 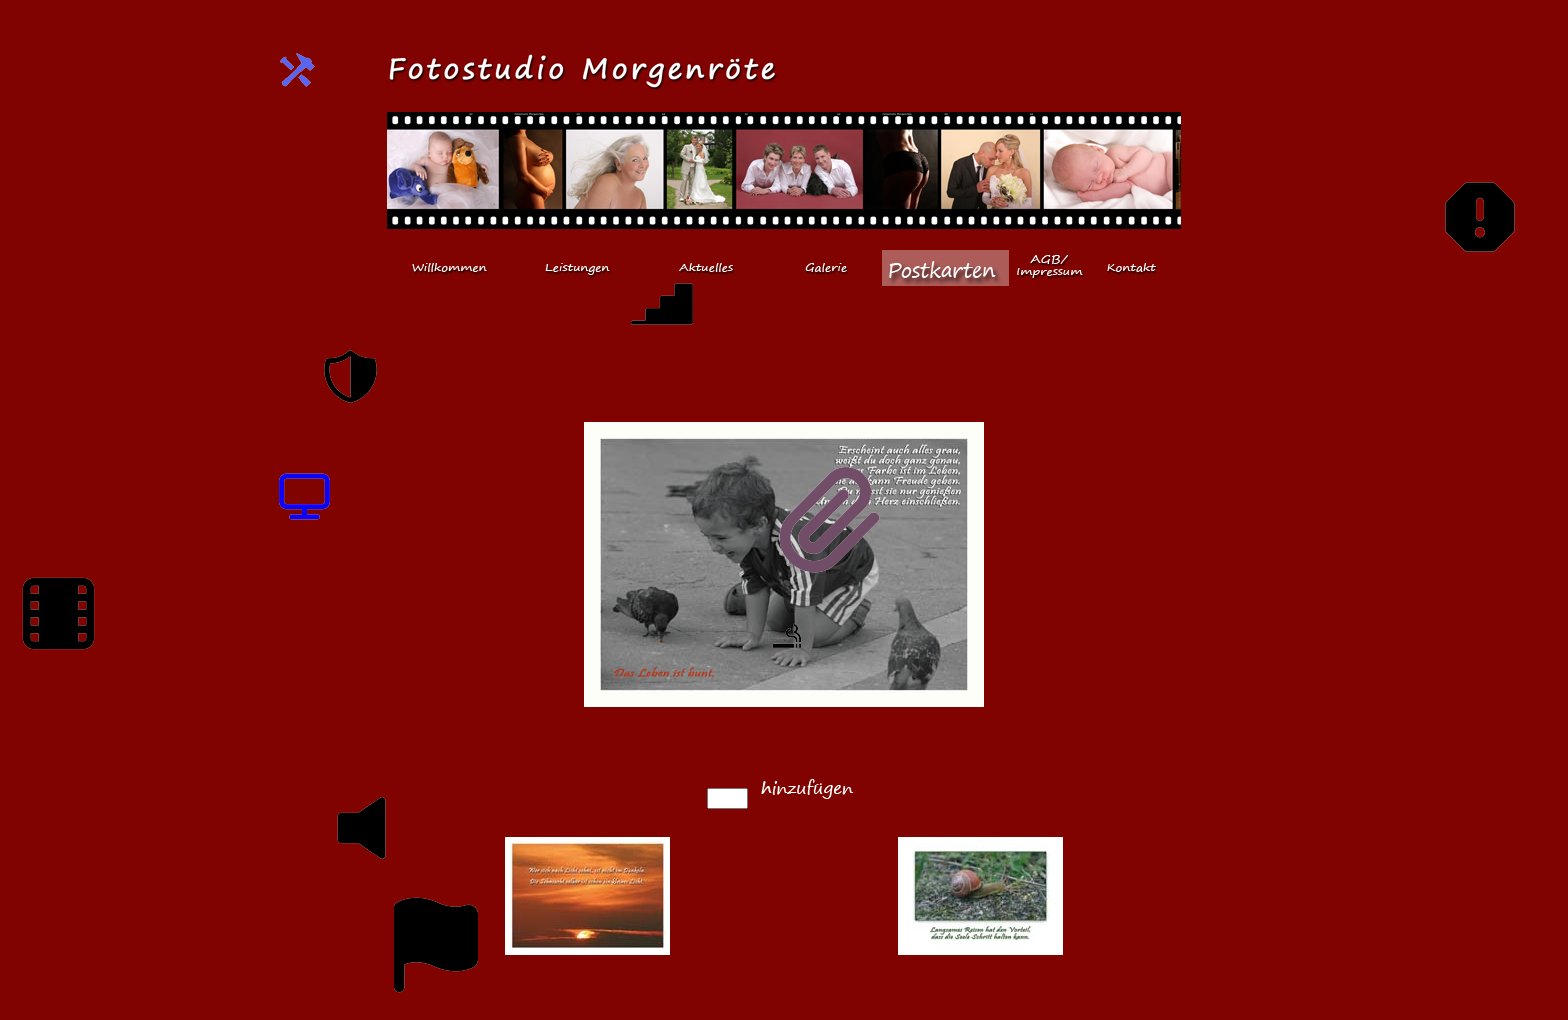 What do you see at coordinates (297, 70) in the screenshot?
I see `indicates a Discord staff member` at bounding box center [297, 70].